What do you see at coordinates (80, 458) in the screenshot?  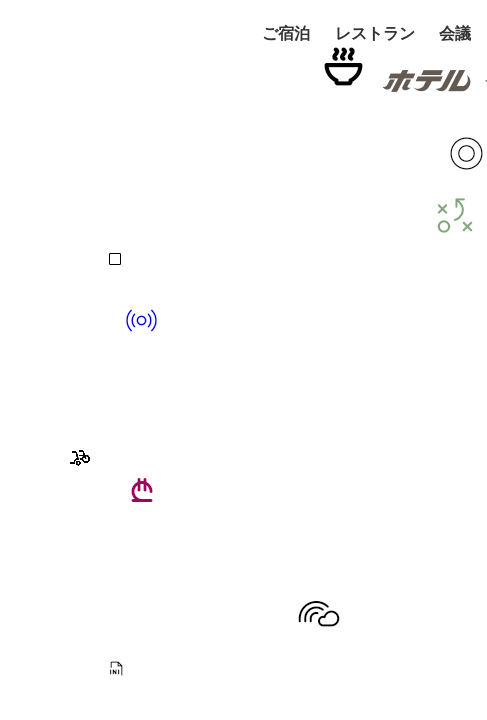 I see `view bike and scooter rental options` at bounding box center [80, 458].